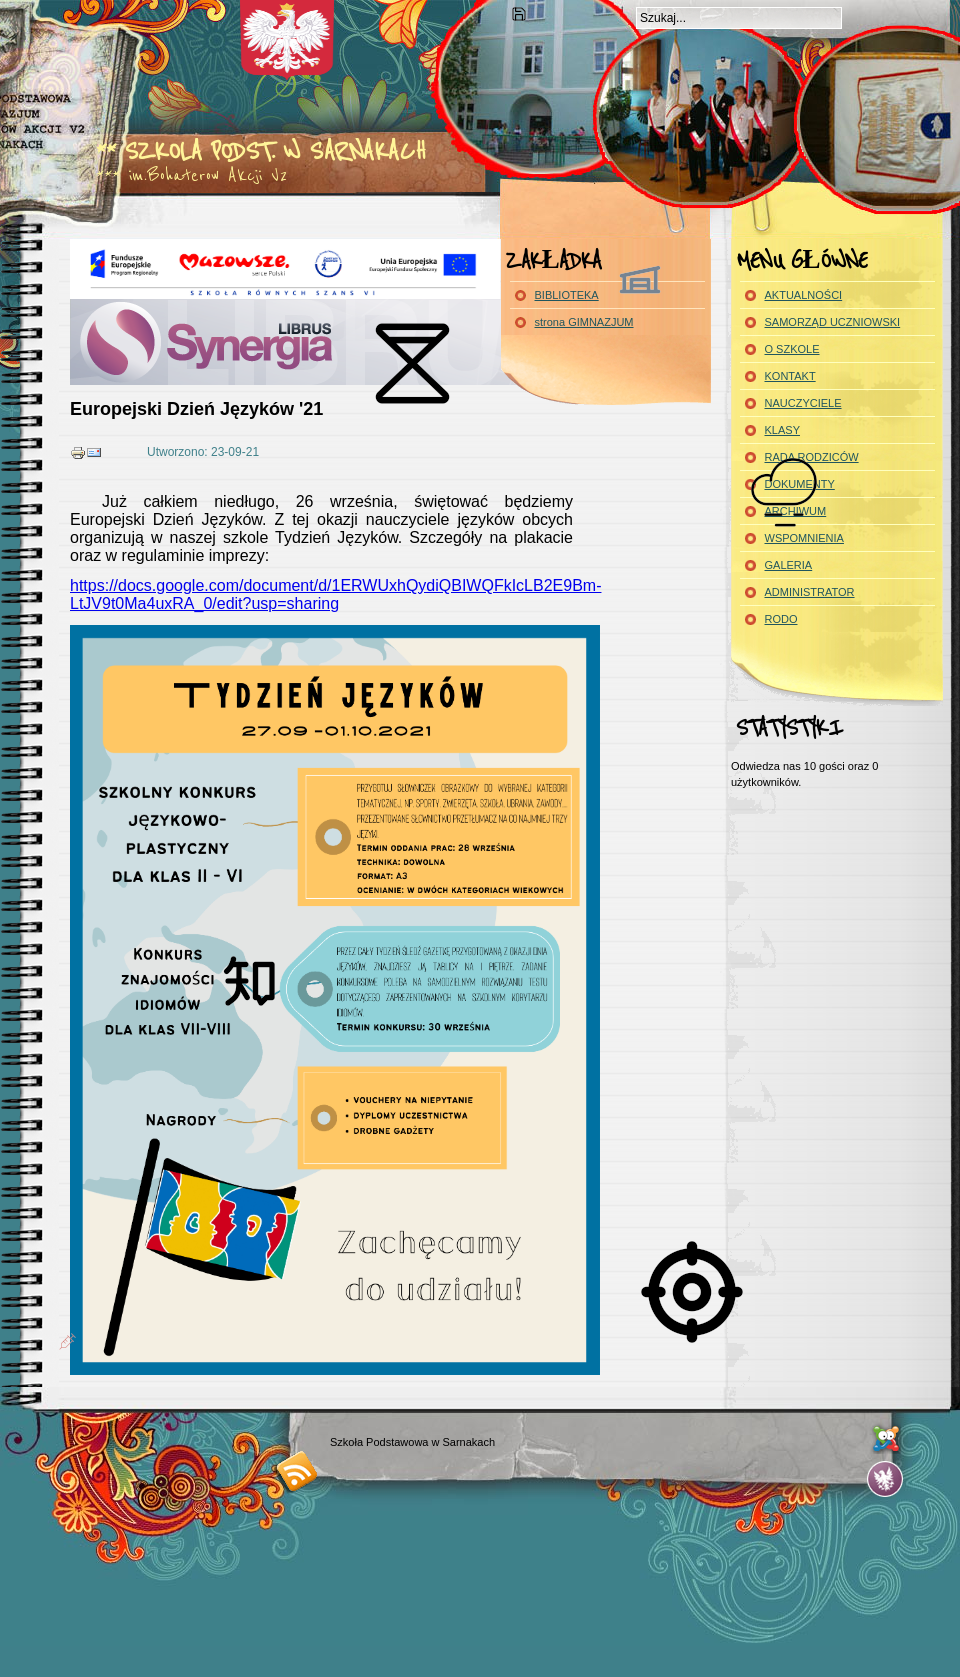 This screenshot has height=1677, width=960. Describe the element at coordinates (519, 14) in the screenshot. I see `save current file or document` at that location.